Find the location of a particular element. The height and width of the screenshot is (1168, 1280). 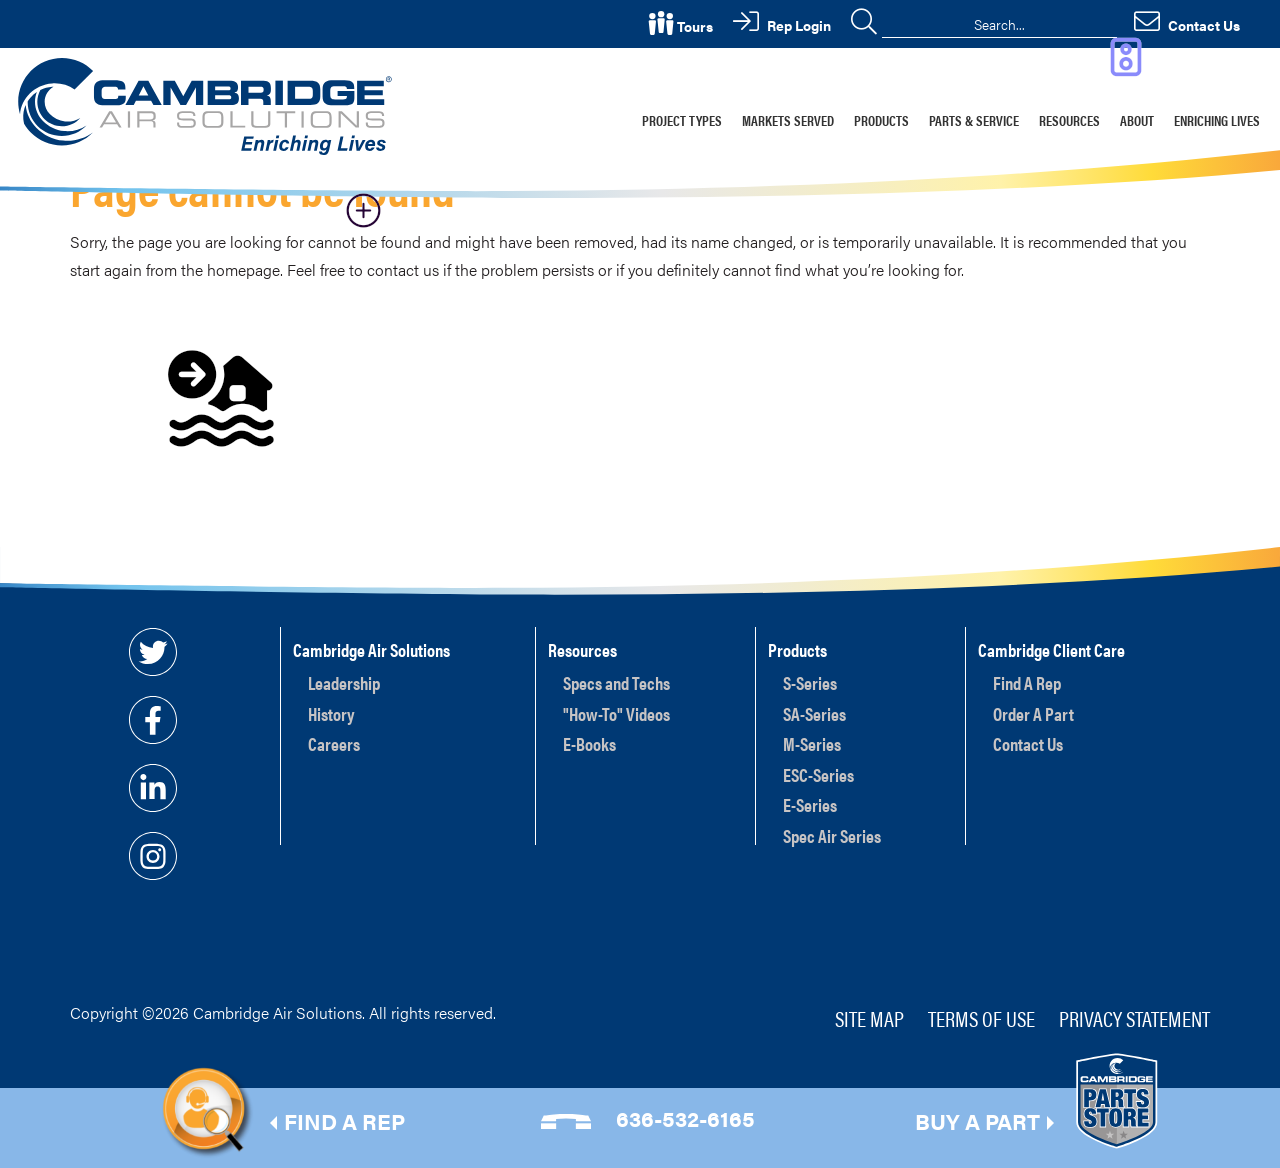

adjust audio or speaker settings is located at coordinates (1126, 57).